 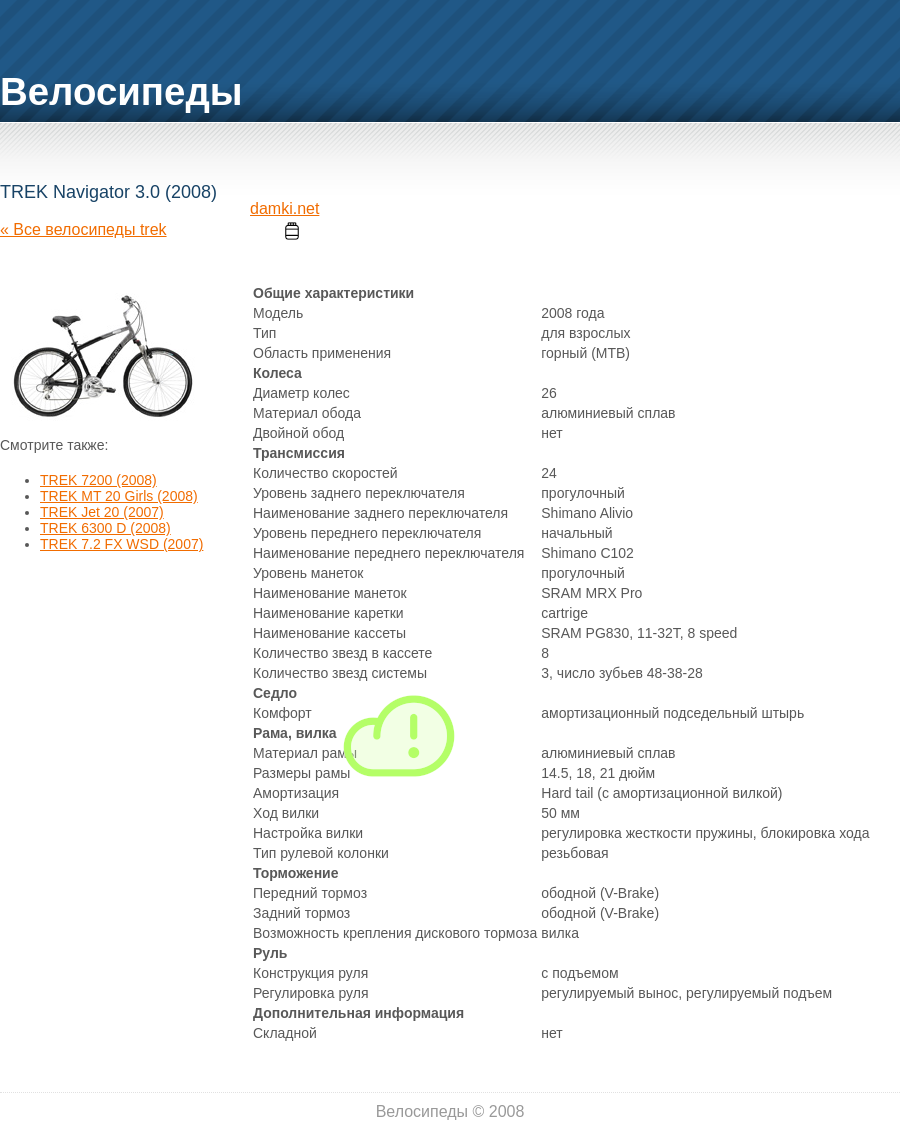 I want to click on cloud storage warning or issue detected, so click(x=399, y=736).